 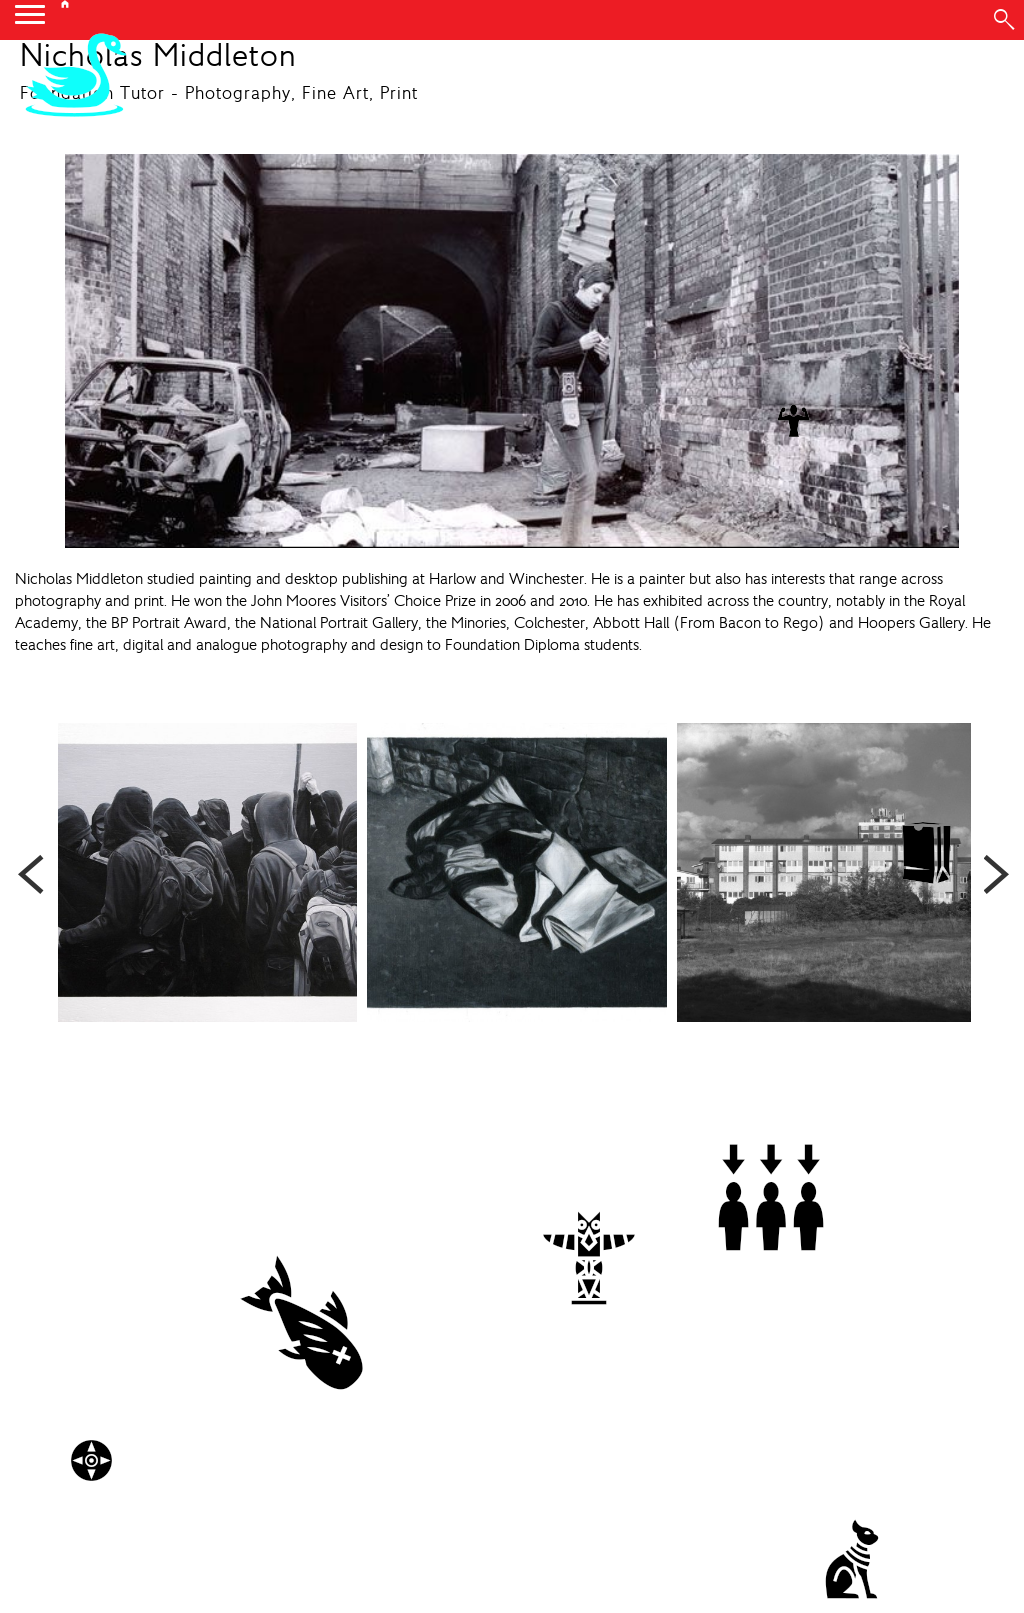 What do you see at coordinates (91, 1460) in the screenshot?
I see `navigate or pan in multiple directions` at bounding box center [91, 1460].